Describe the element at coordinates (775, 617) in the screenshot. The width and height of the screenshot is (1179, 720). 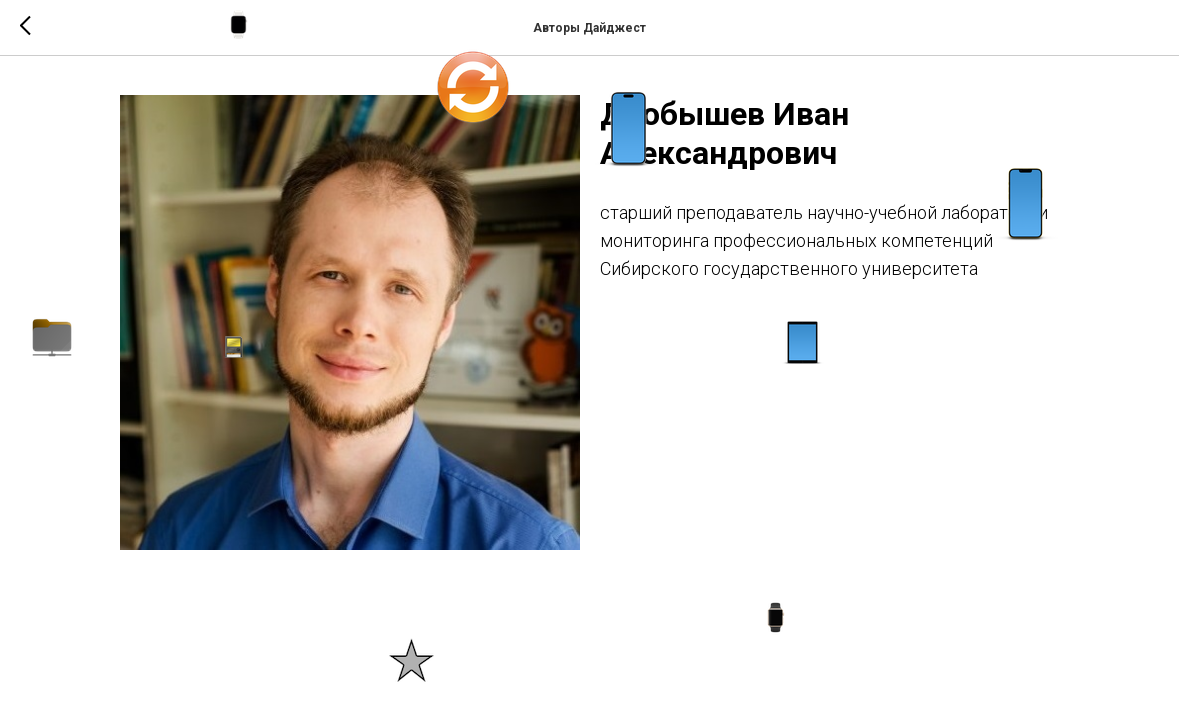
I see `apple watch device icon` at that location.